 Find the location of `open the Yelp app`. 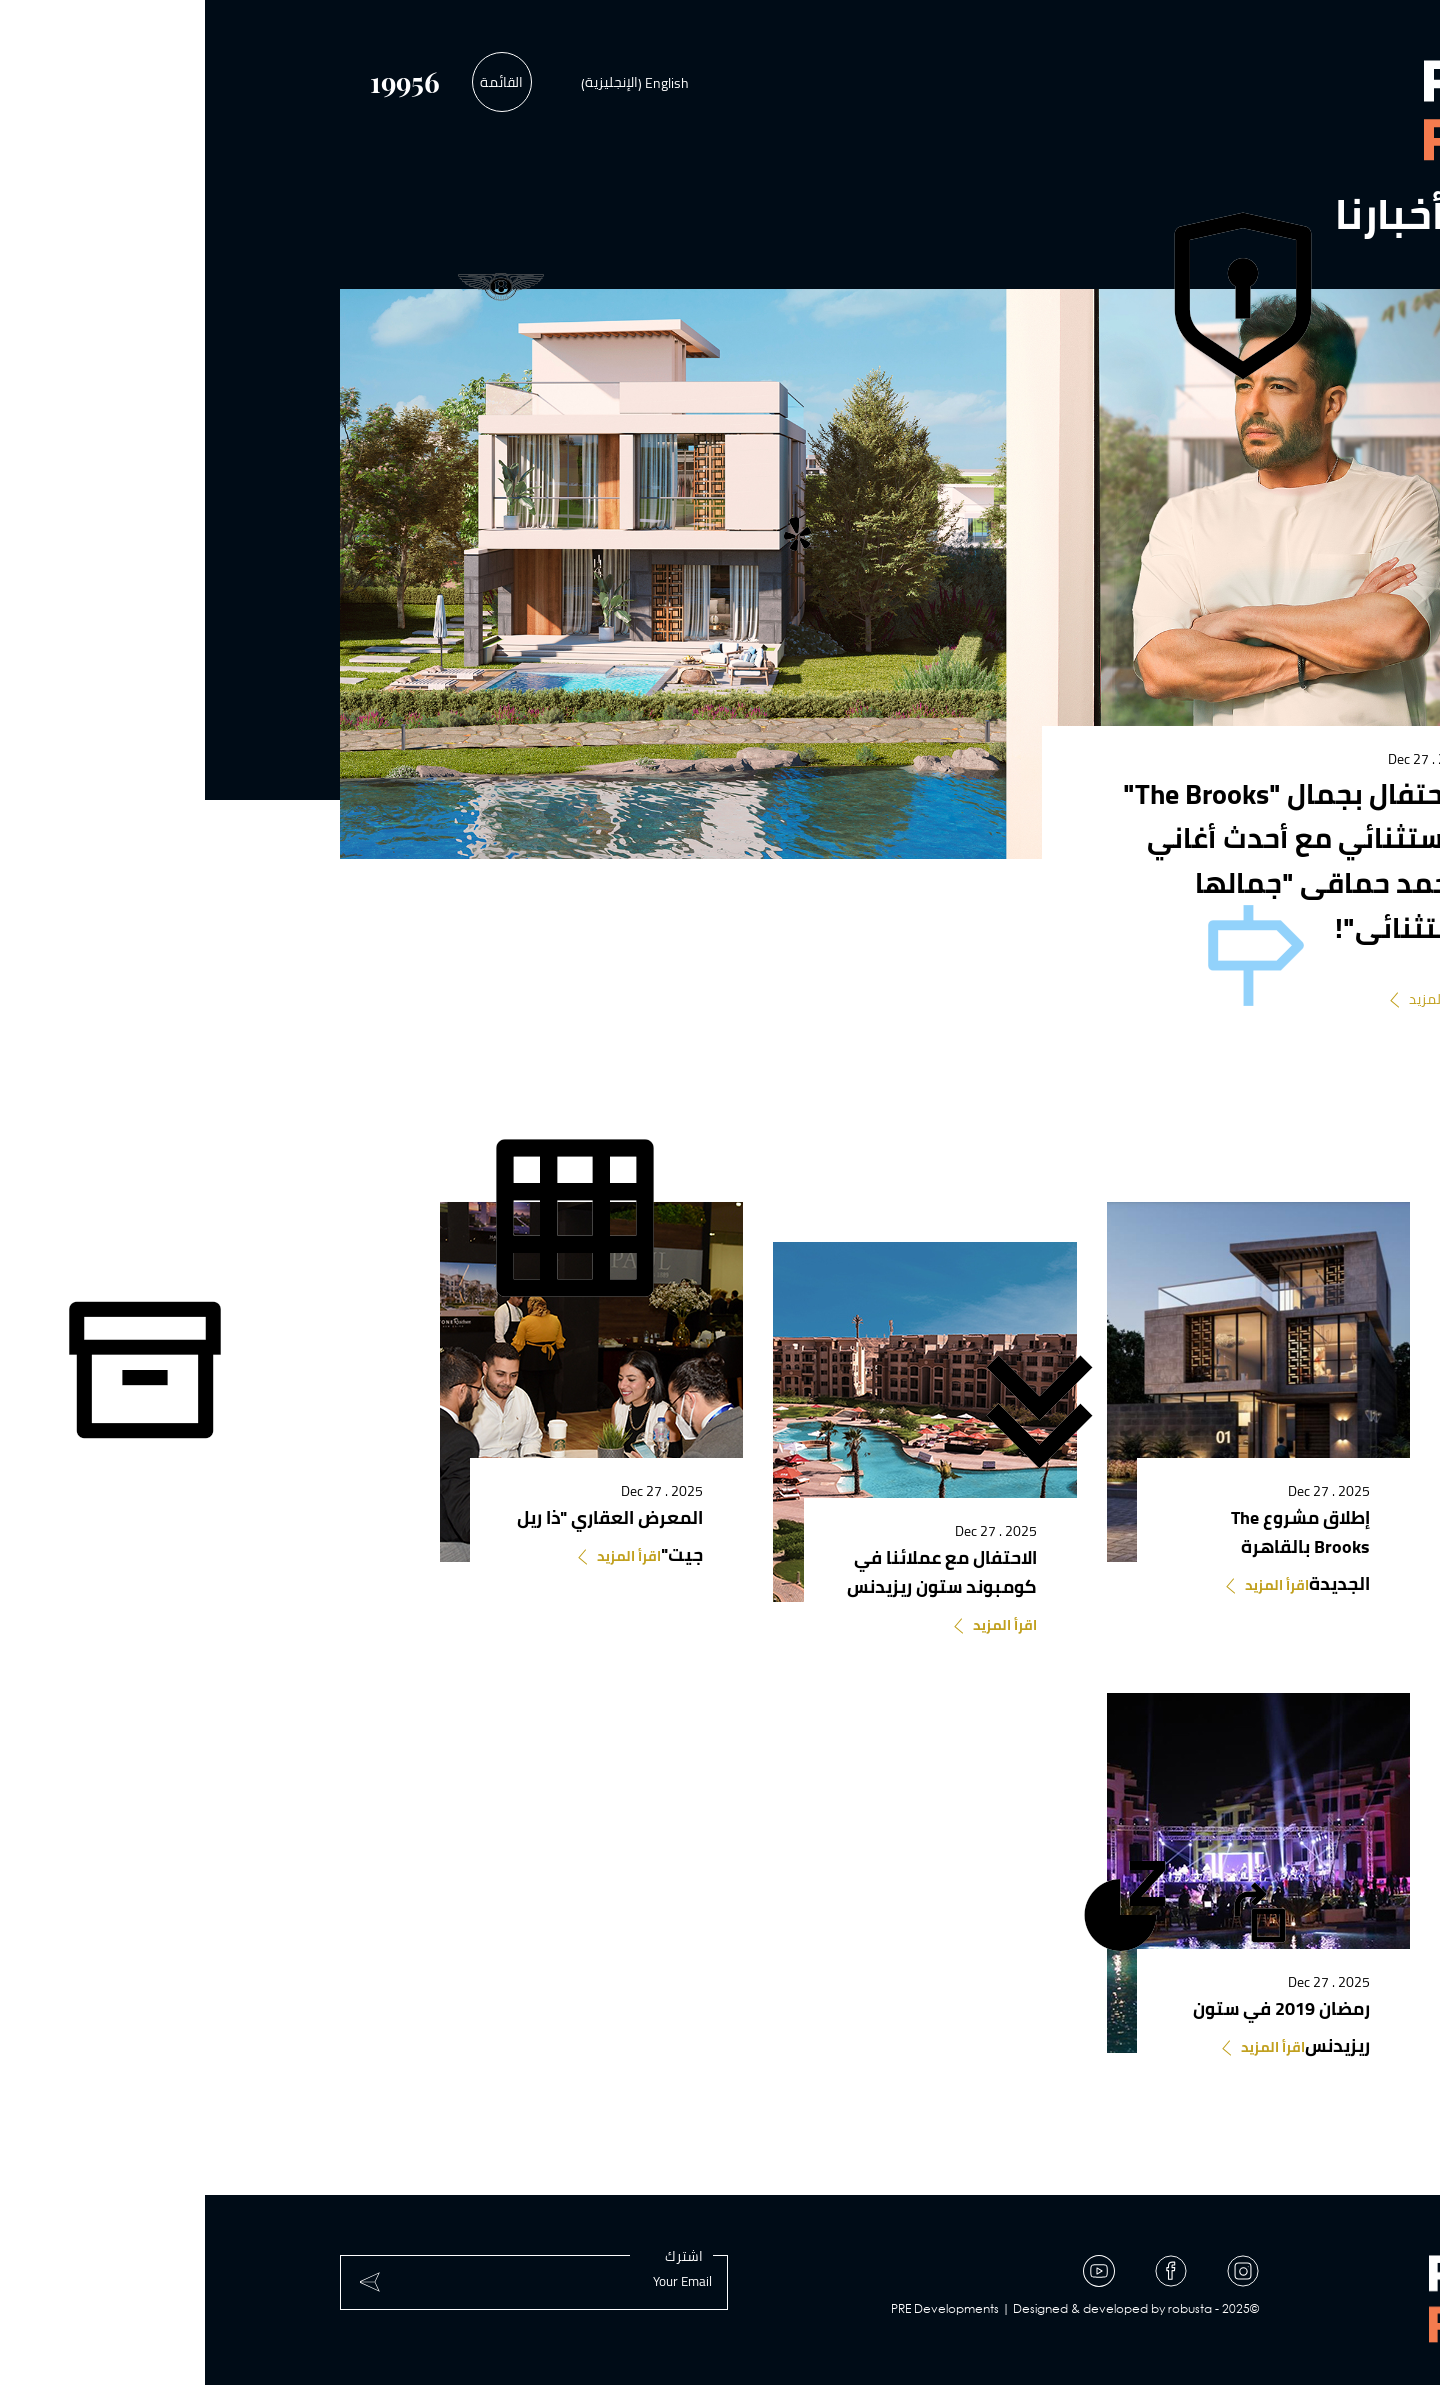

open the Yelp app is located at coordinates (799, 534).